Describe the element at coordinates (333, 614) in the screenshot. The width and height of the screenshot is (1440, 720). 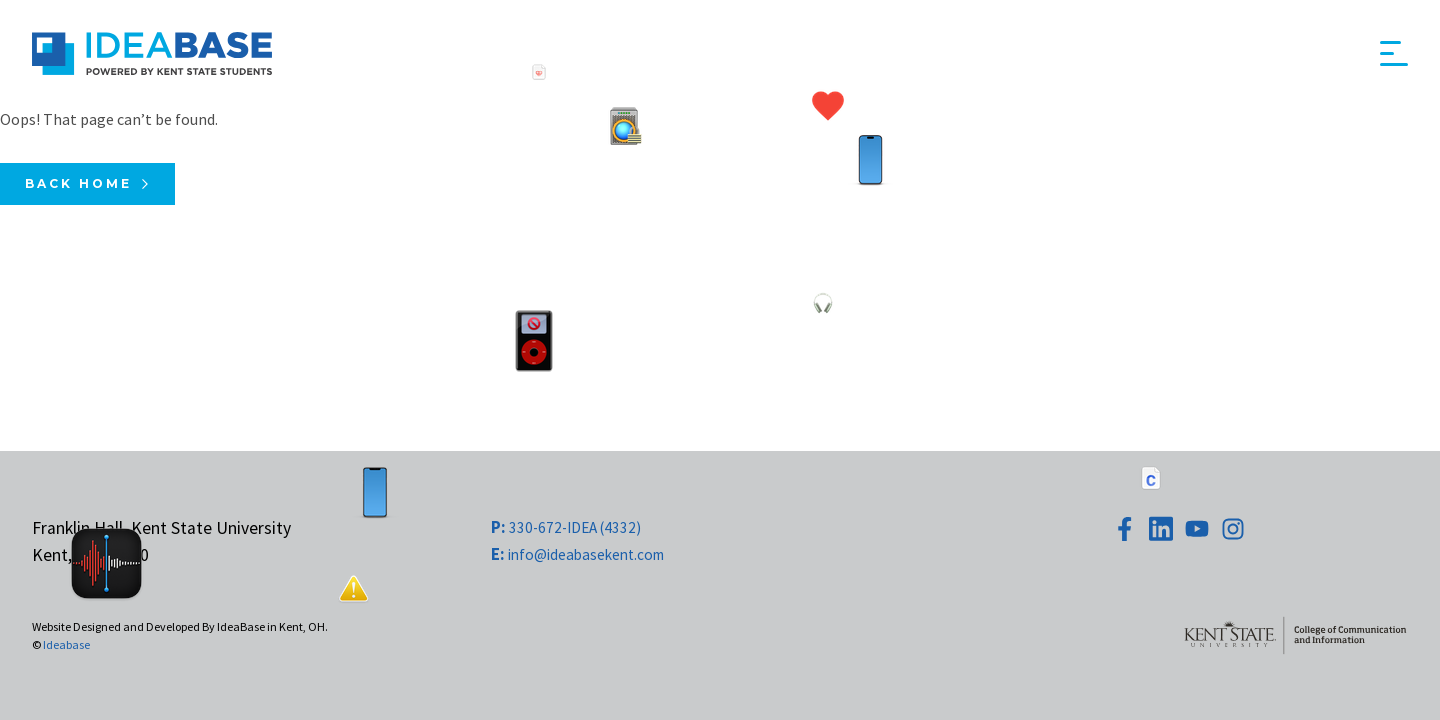
I see `indicates a warning or caution state` at that location.